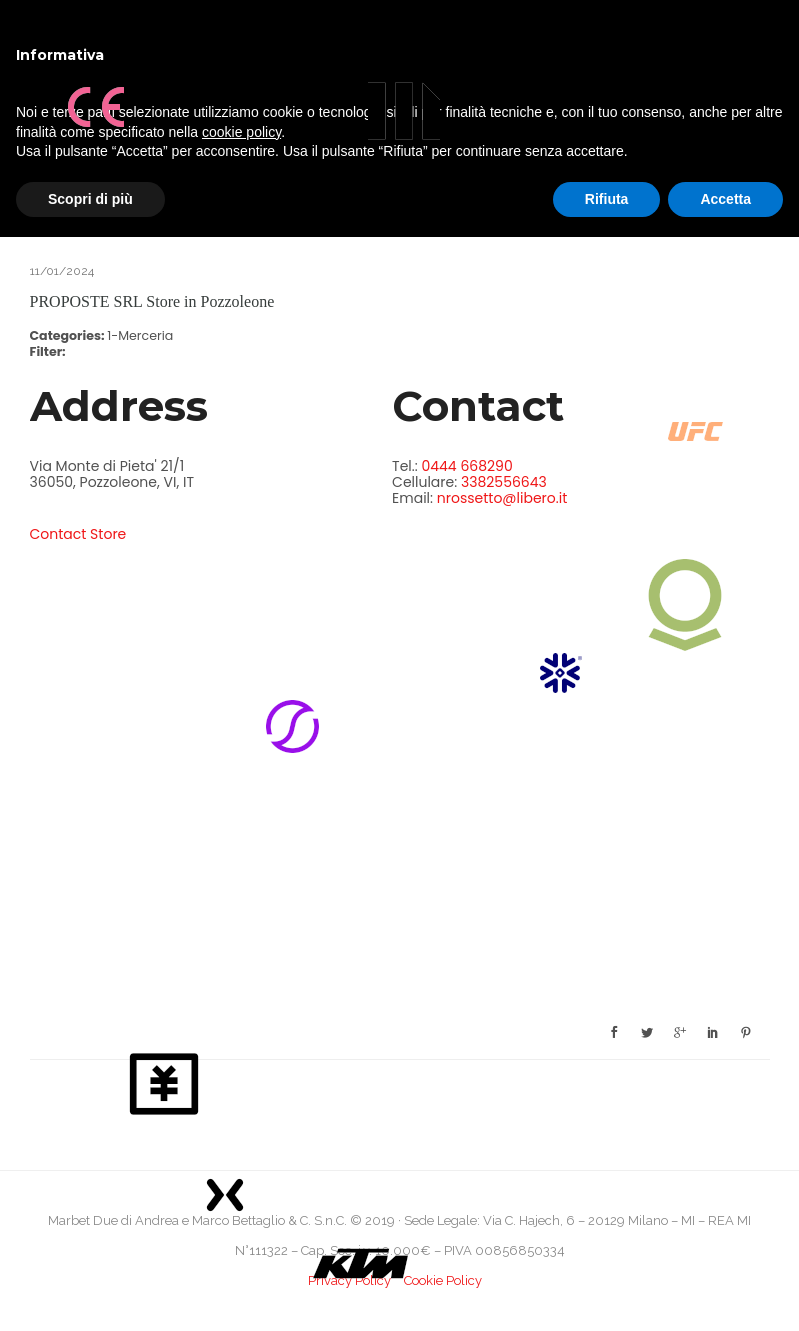 The height and width of the screenshot is (1331, 799). Describe the element at coordinates (695, 431) in the screenshot. I see `UFC brand logo` at that location.